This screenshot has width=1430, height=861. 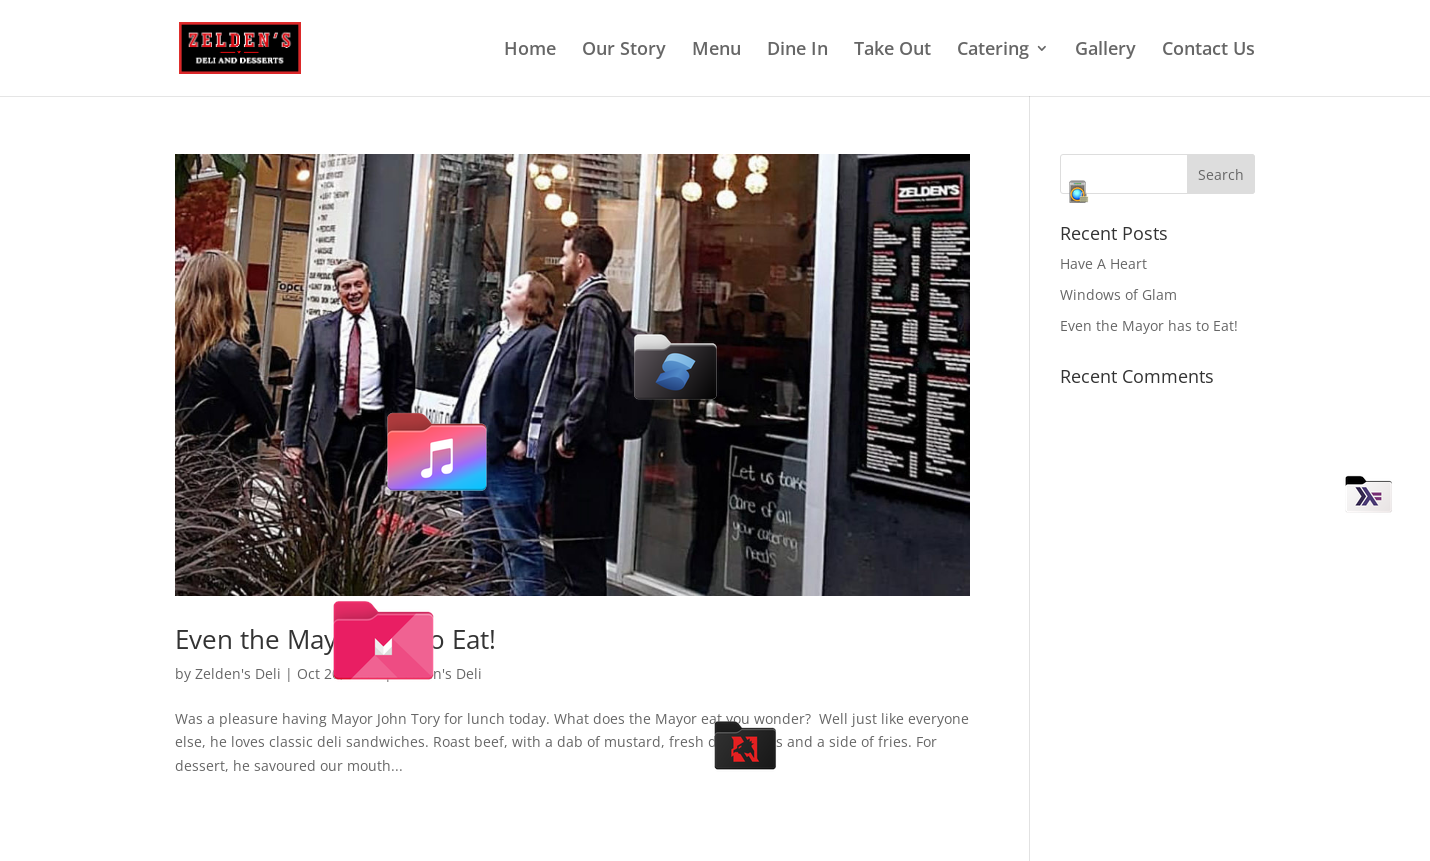 I want to click on folder containing SolidJS project files, so click(x=675, y=369).